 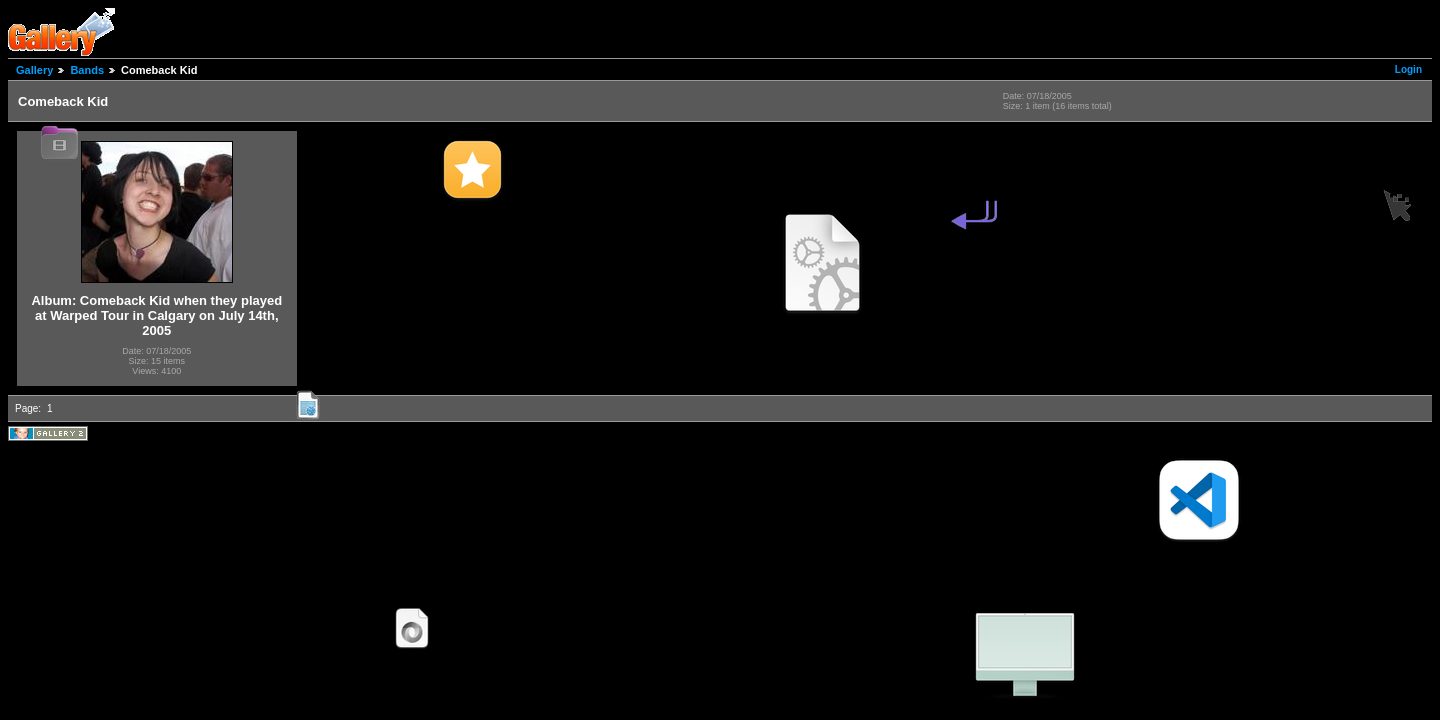 I want to click on view featured applications, so click(x=472, y=169).